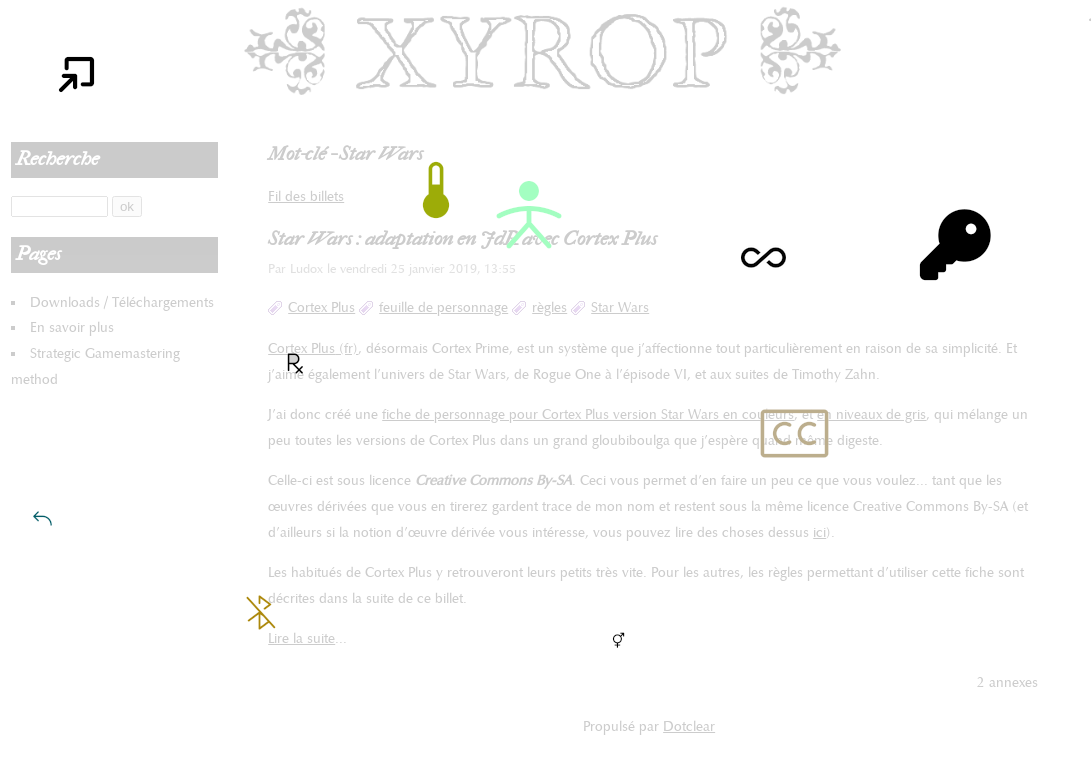  What do you see at coordinates (76, 74) in the screenshot?
I see `open in new window` at bounding box center [76, 74].